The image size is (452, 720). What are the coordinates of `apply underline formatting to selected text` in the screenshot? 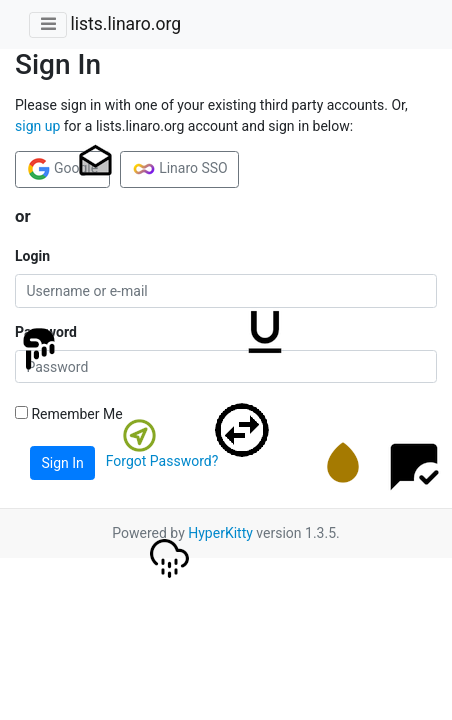 It's located at (265, 332).